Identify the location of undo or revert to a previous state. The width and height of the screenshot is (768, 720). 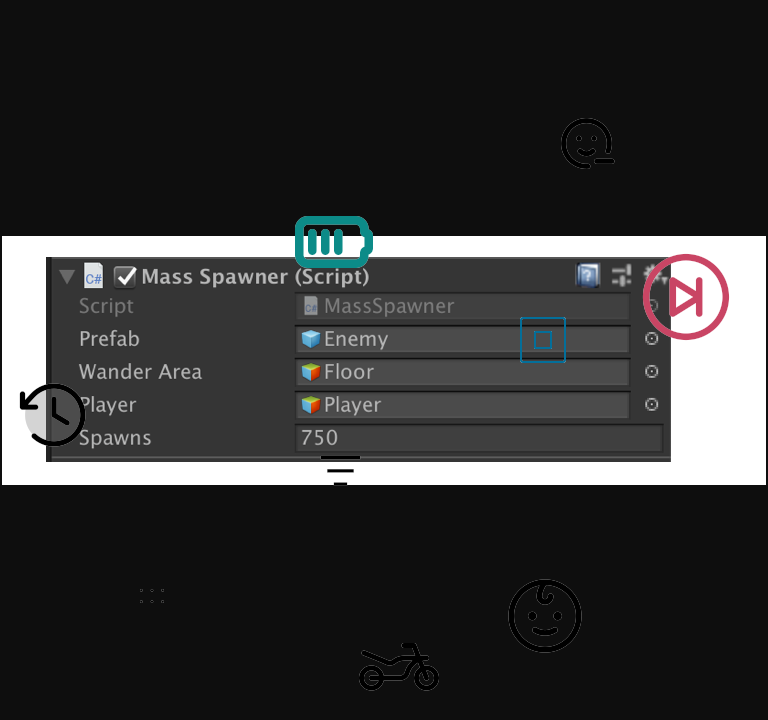
(54, 415).